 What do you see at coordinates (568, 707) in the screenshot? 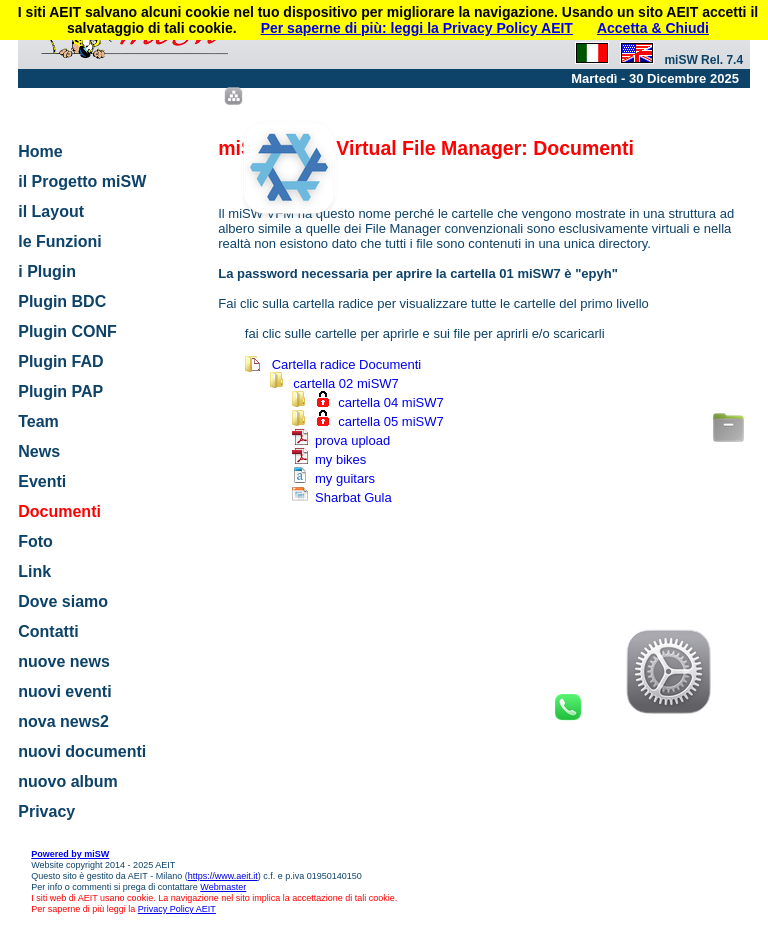
I see `open the phone app to make a call` at bounding box center [568, 707].